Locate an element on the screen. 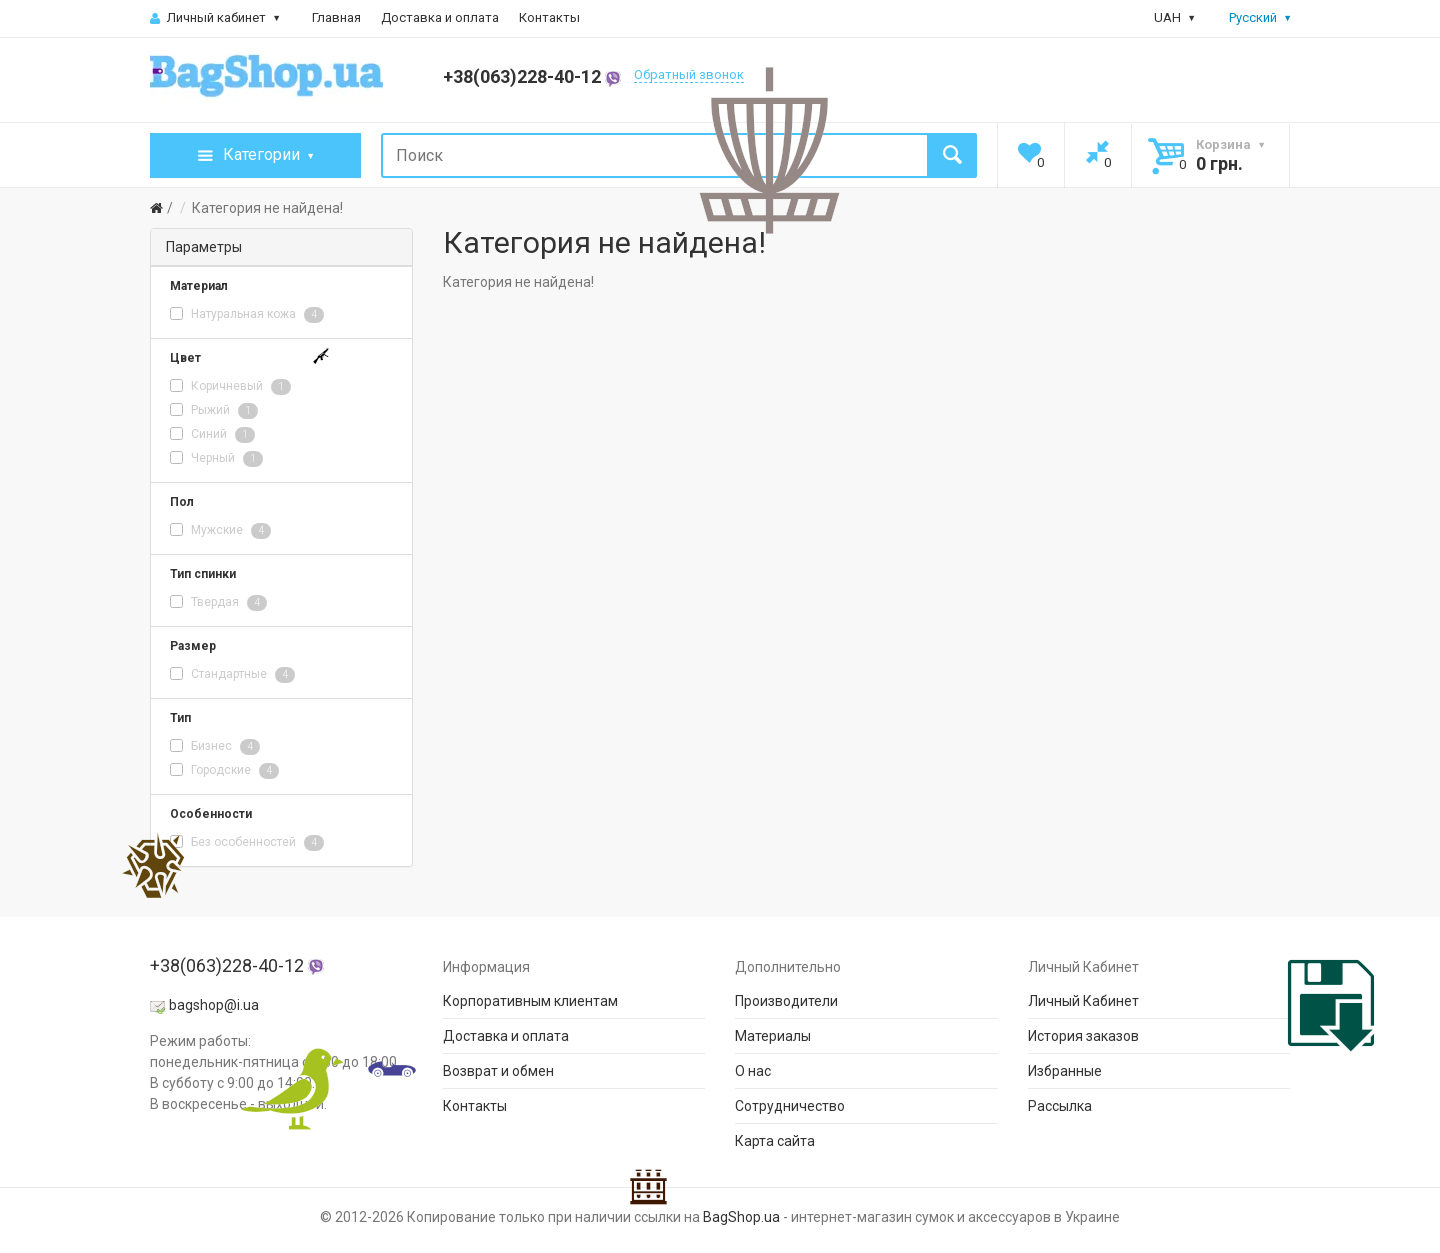  select MP5 submachine gun weapon is located at coordinates (321, 356).